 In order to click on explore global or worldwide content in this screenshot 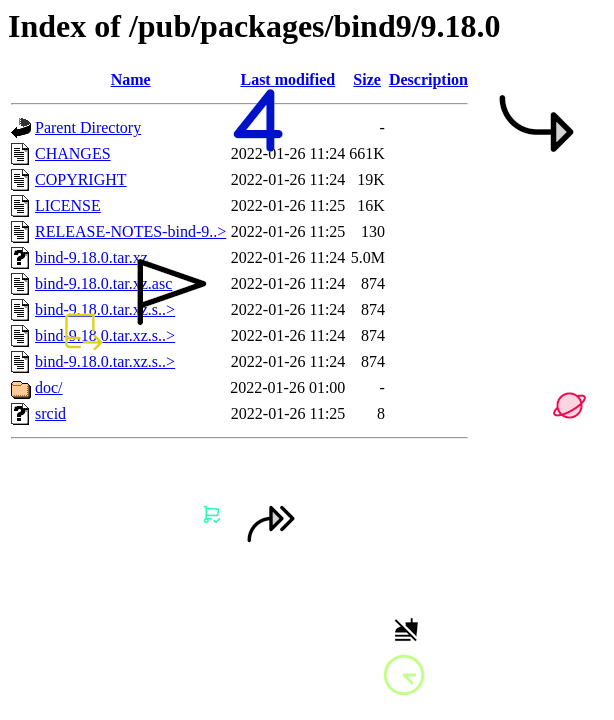, I will do `click(569, 405)`.